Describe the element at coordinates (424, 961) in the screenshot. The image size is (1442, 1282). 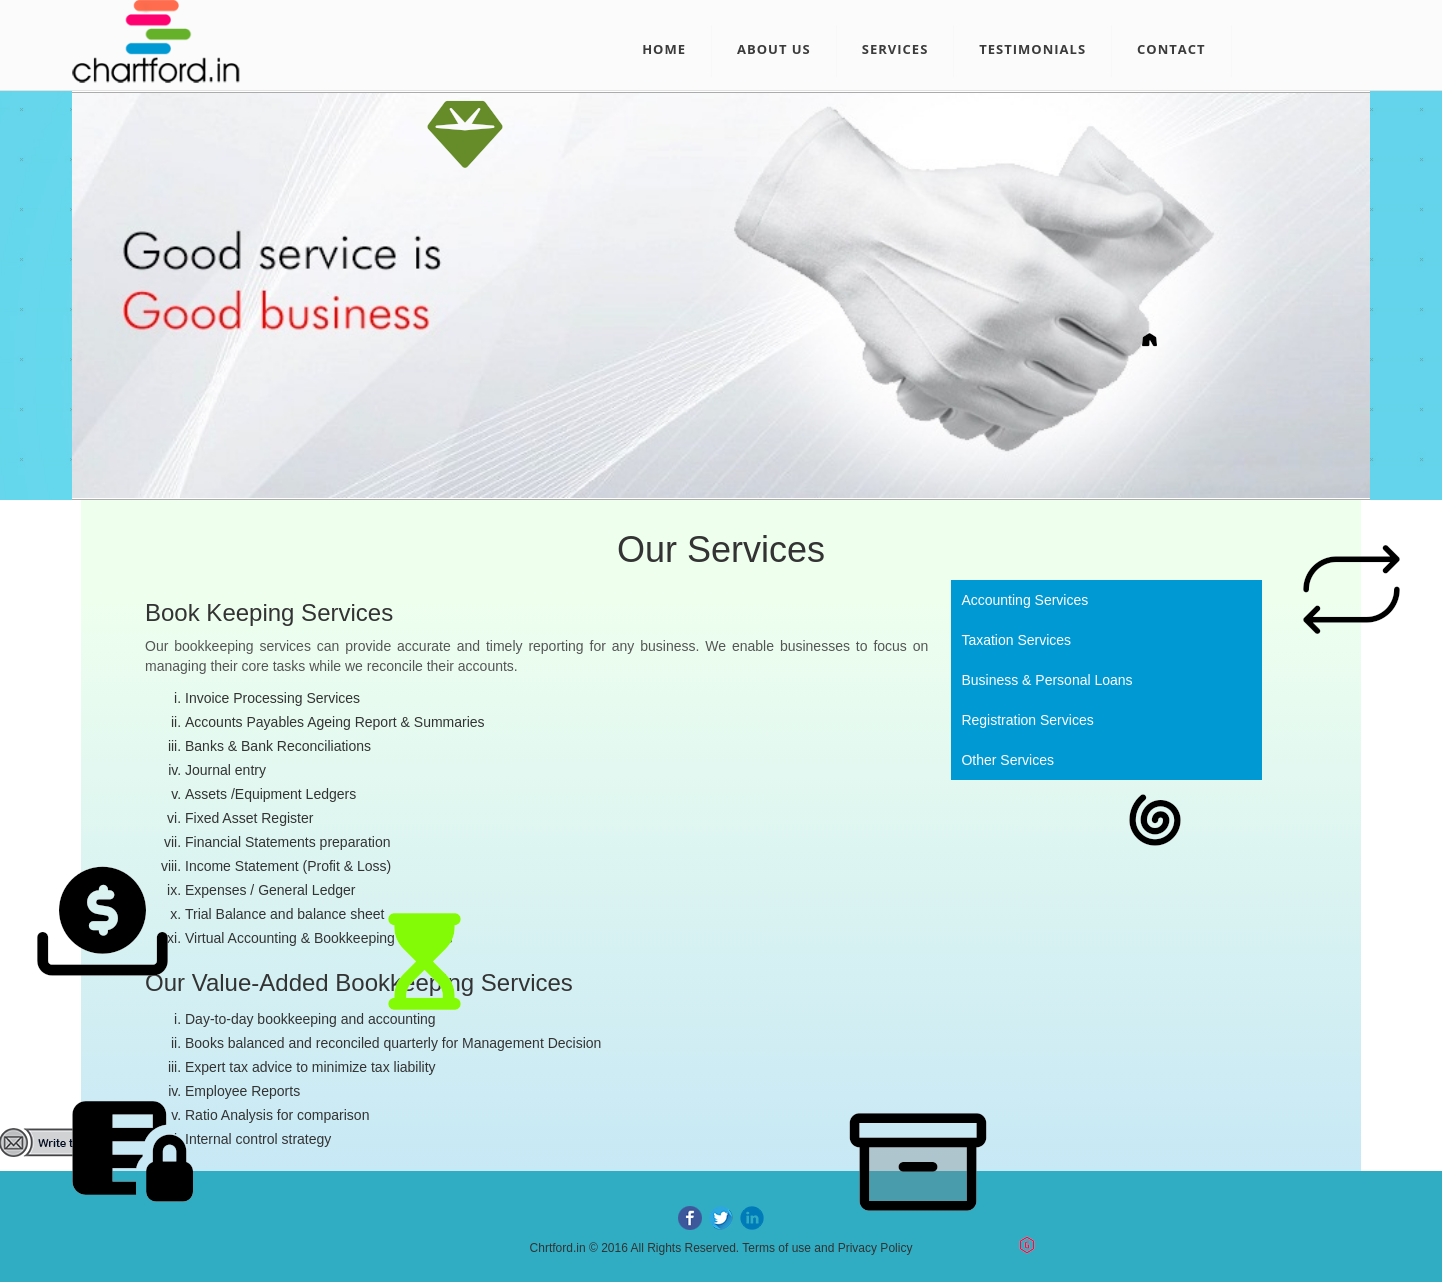
I see `indicates a process has just started or is beginning` at that location.